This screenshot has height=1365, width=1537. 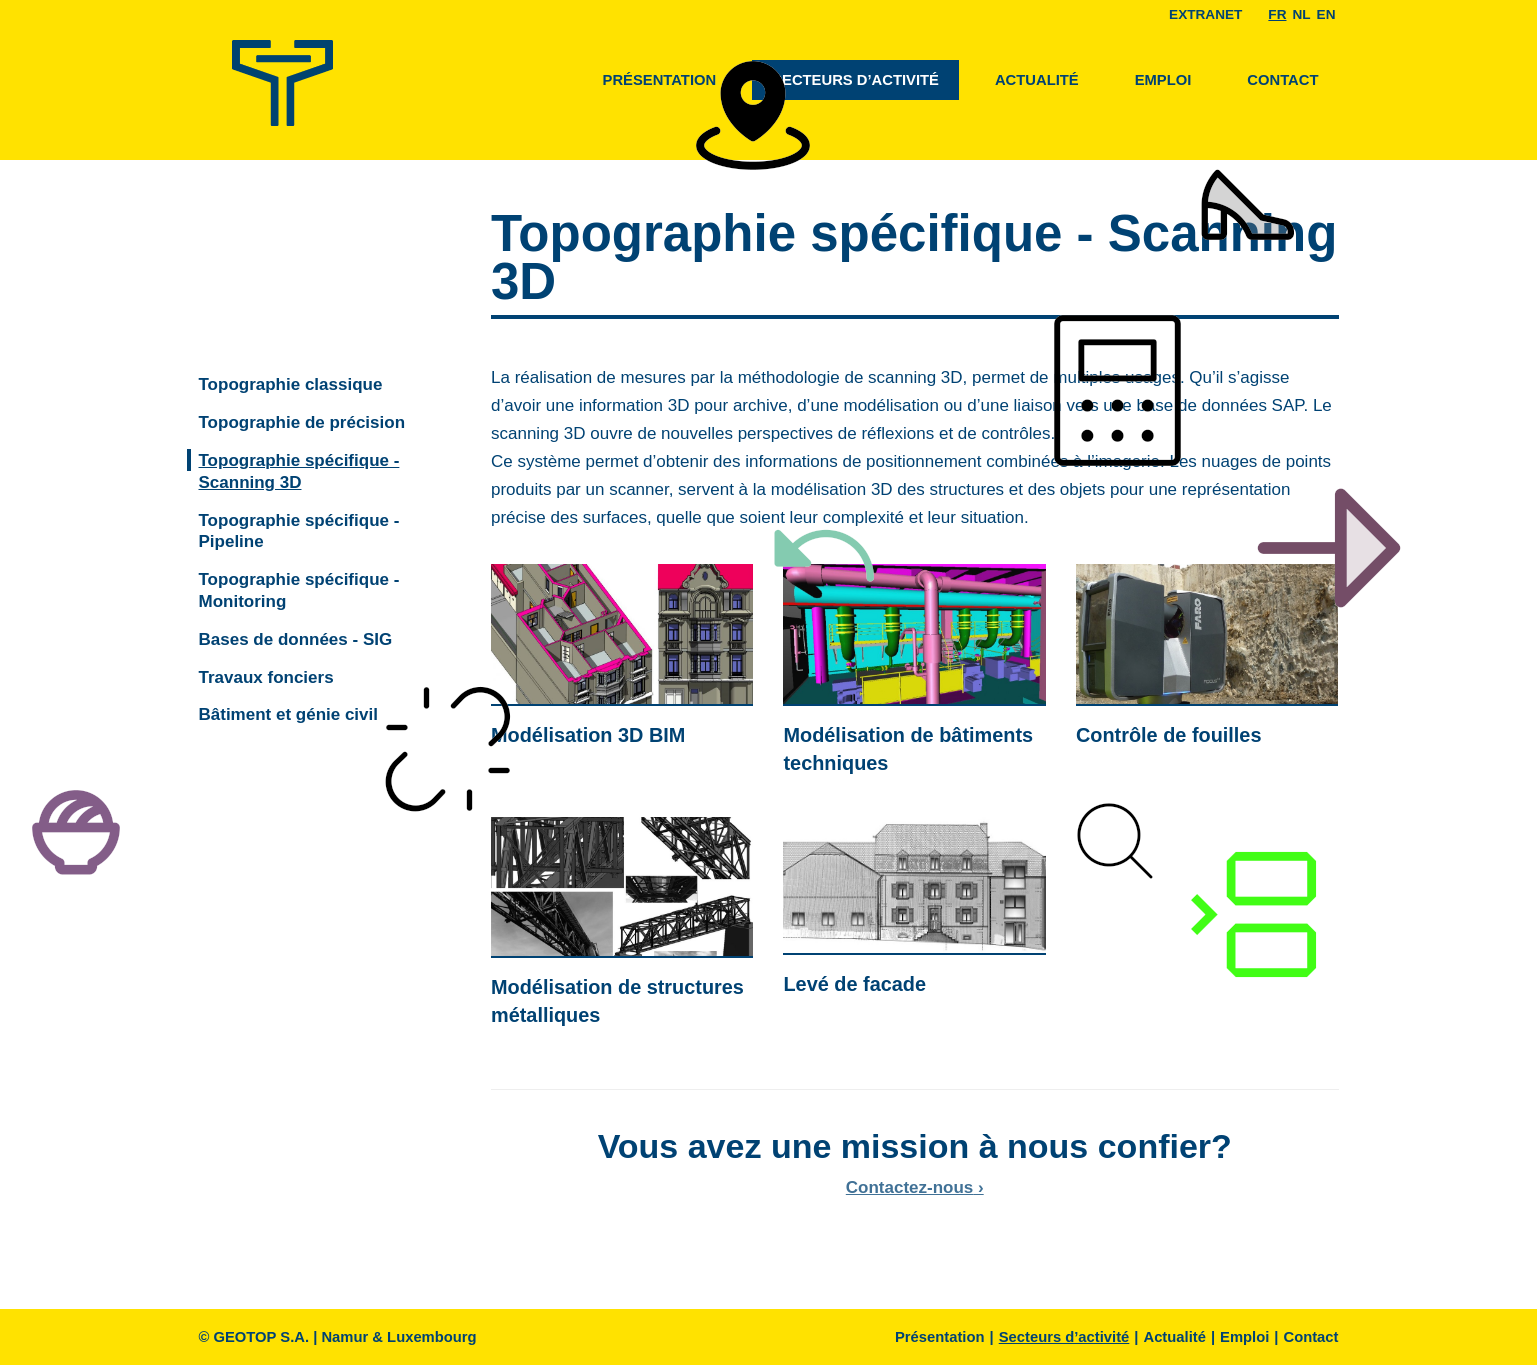 I want to click on open the calculator app, so click(x=1117, y=390).